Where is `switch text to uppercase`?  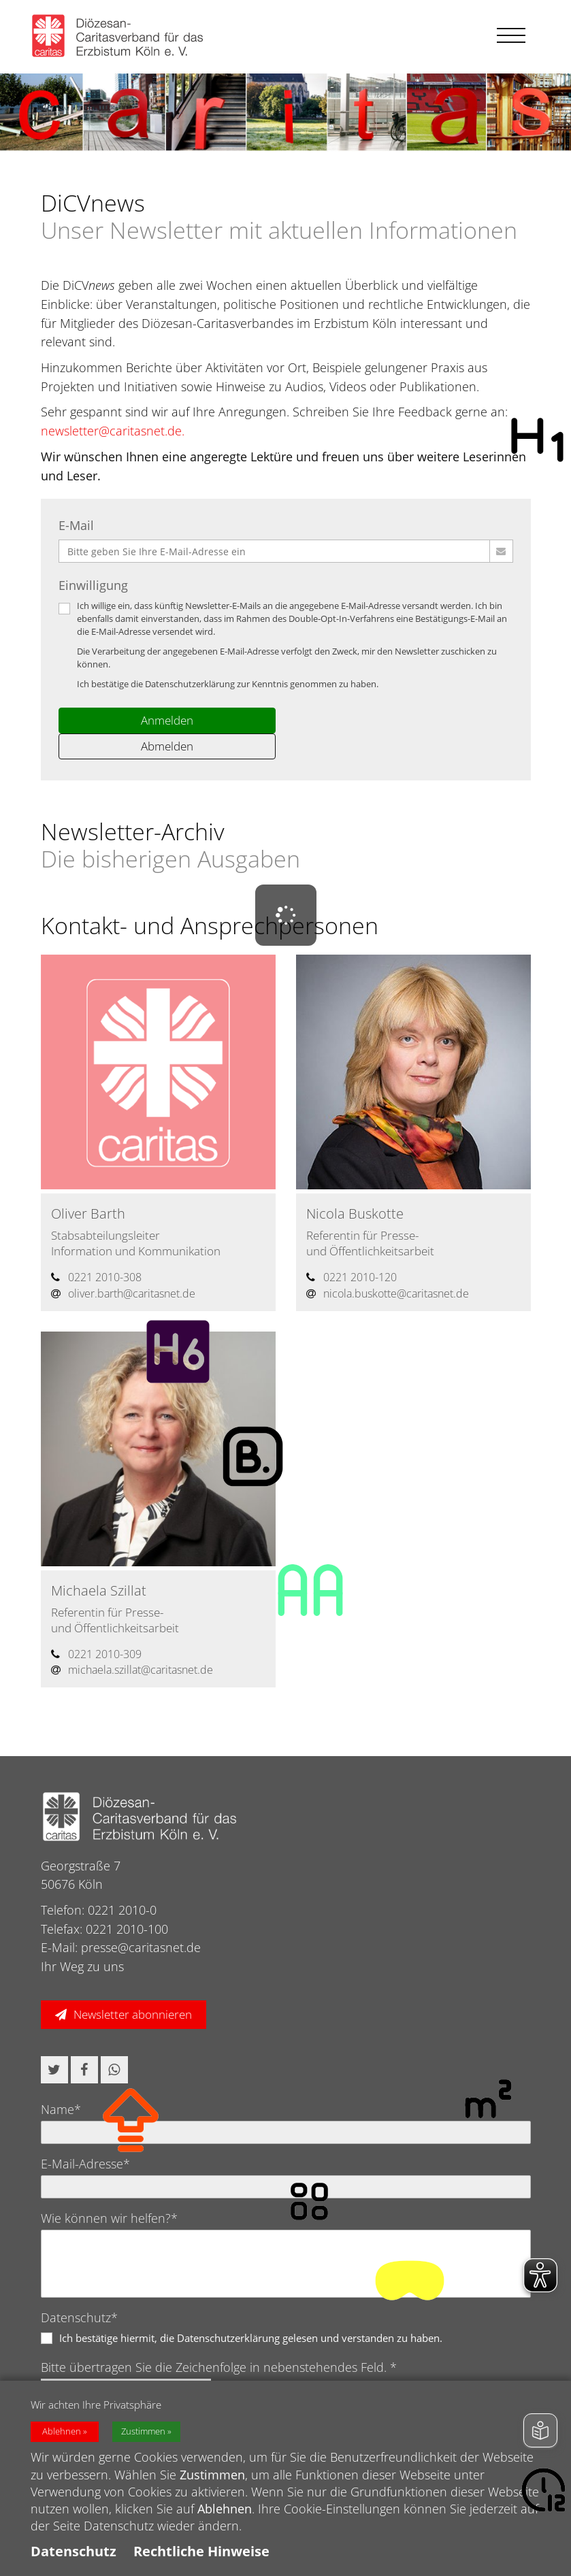 switch text to uppercase is located at coordinates (310, 1590).